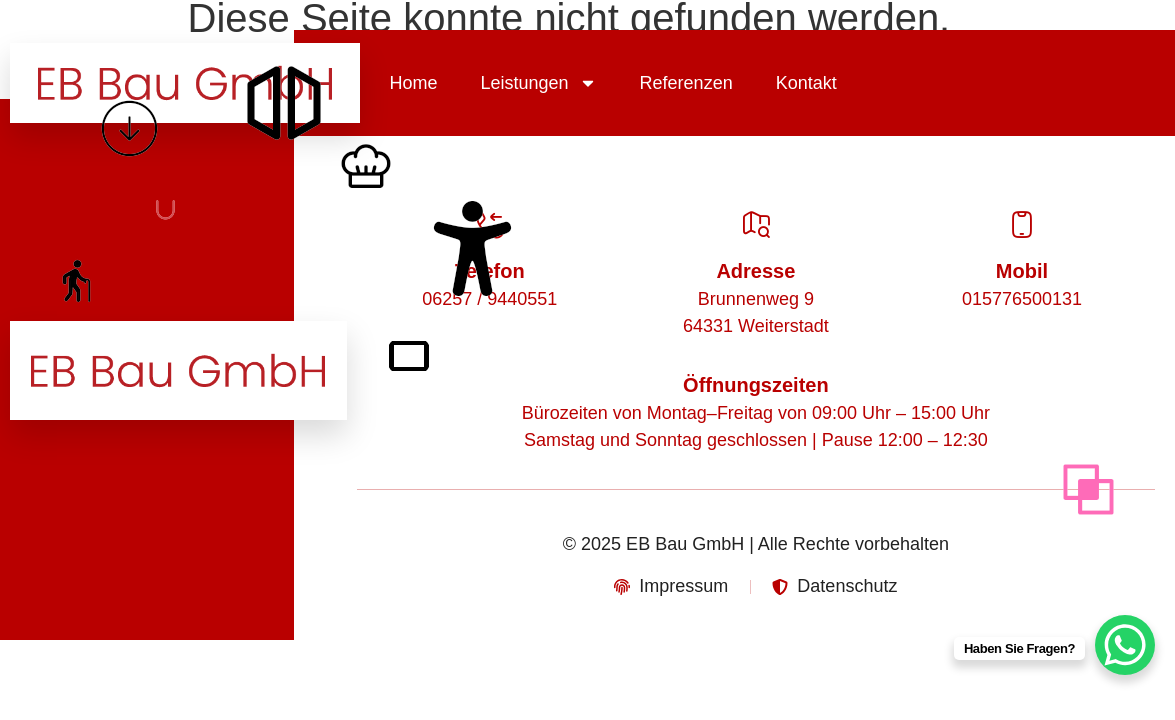  Describe the element at coordinates (1088, 489) in the screenshot. I see `combine or merge selected layers` at that location.